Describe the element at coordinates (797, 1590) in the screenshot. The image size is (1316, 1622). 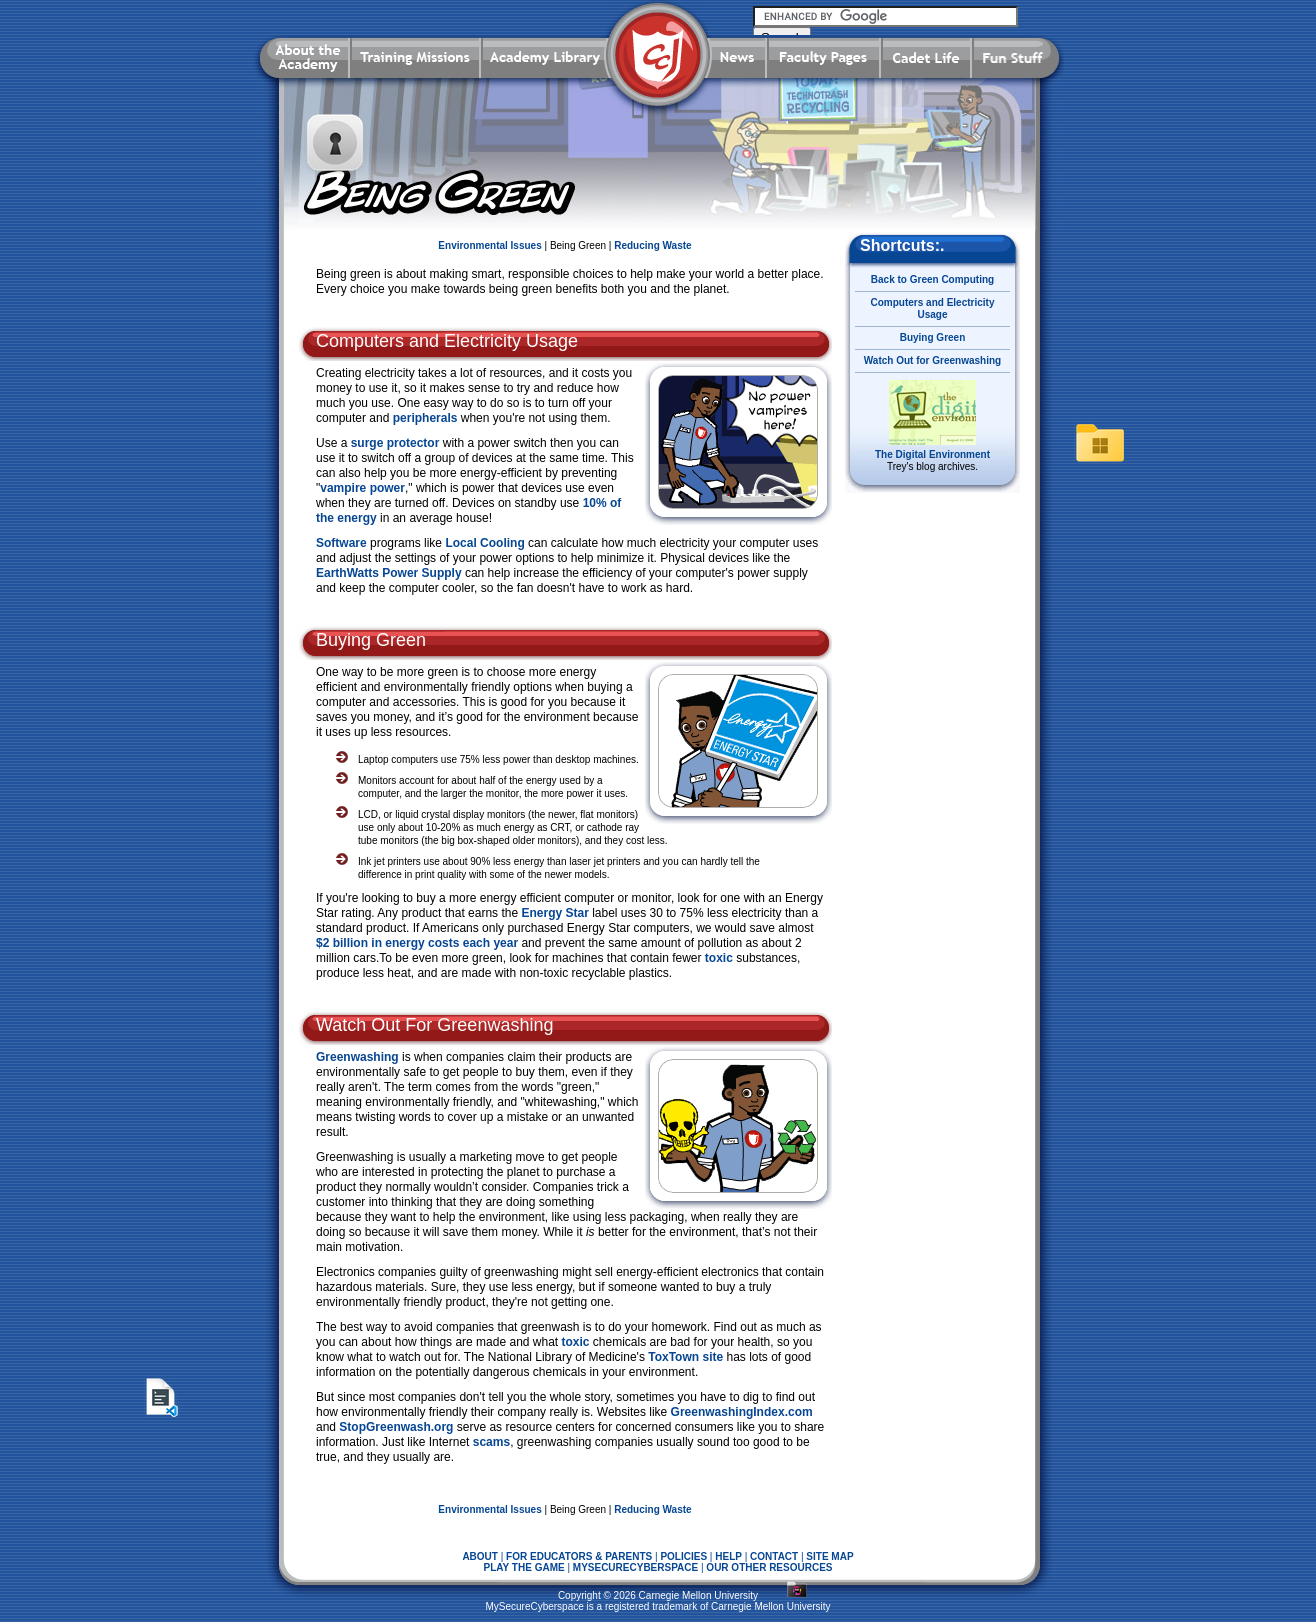
I see `open JetBrains ReSharper project folder` at that location.